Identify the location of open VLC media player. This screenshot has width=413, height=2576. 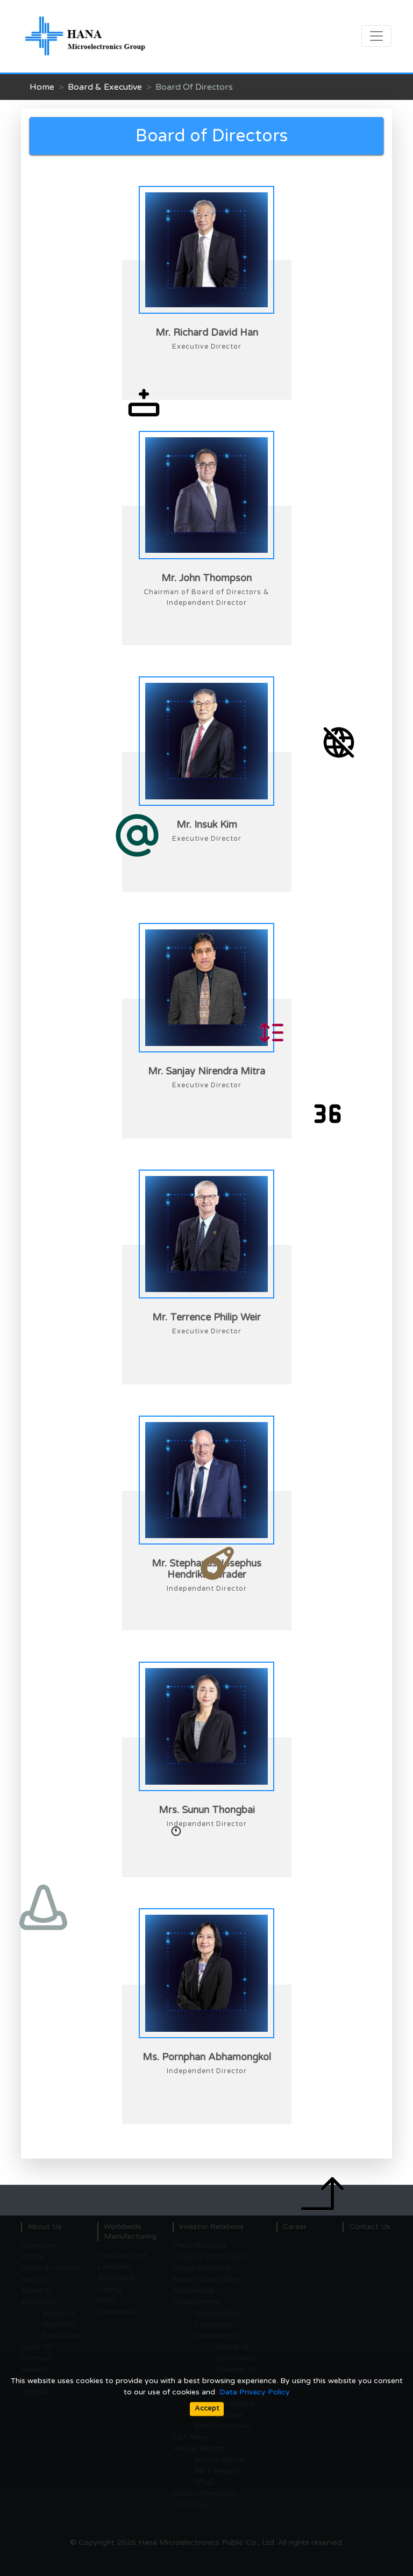
(43, 1908).